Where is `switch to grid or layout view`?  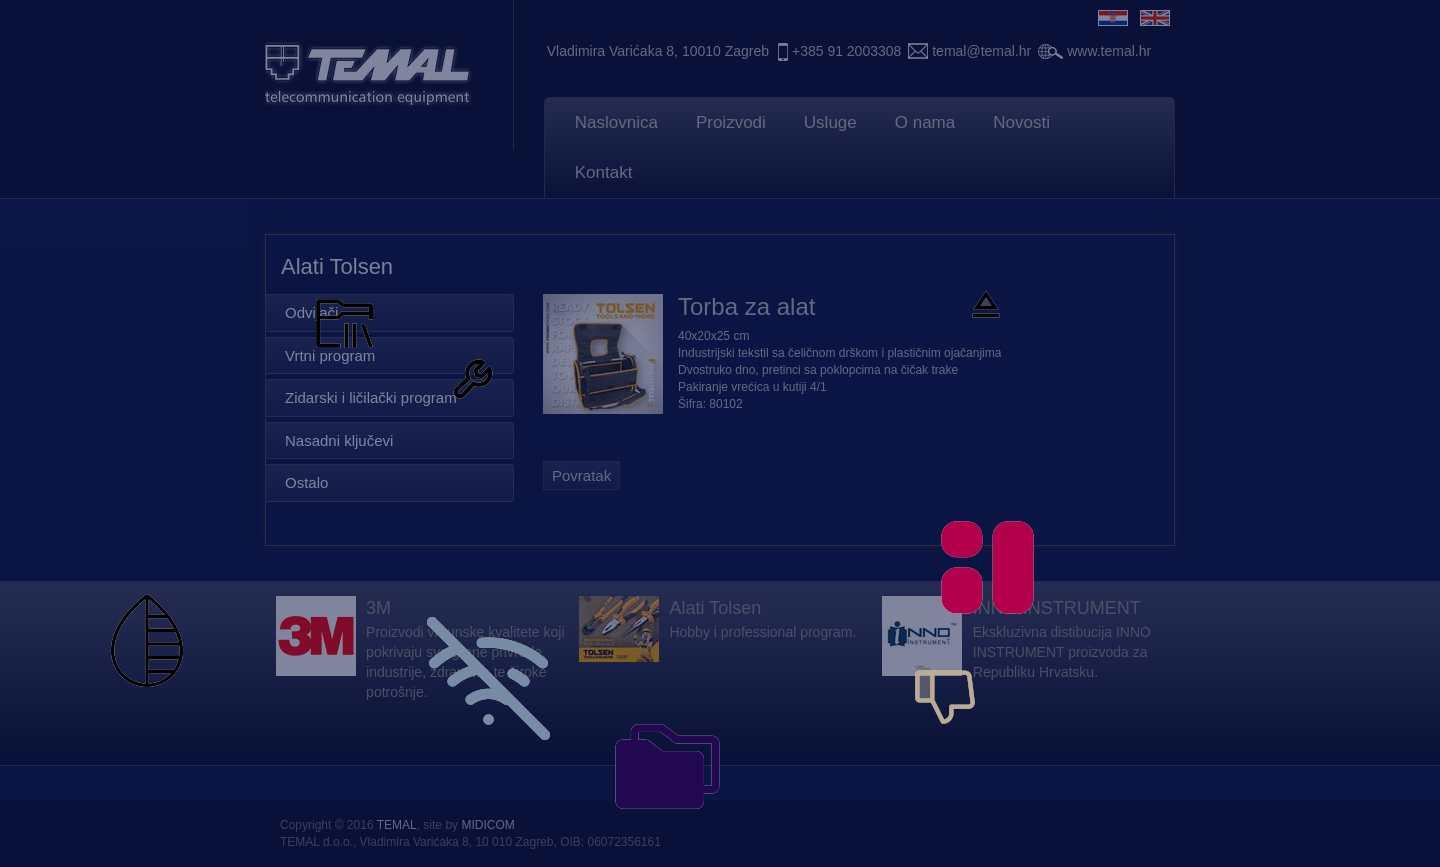 switch to grid or layout view is located at coordinates (987, 567).